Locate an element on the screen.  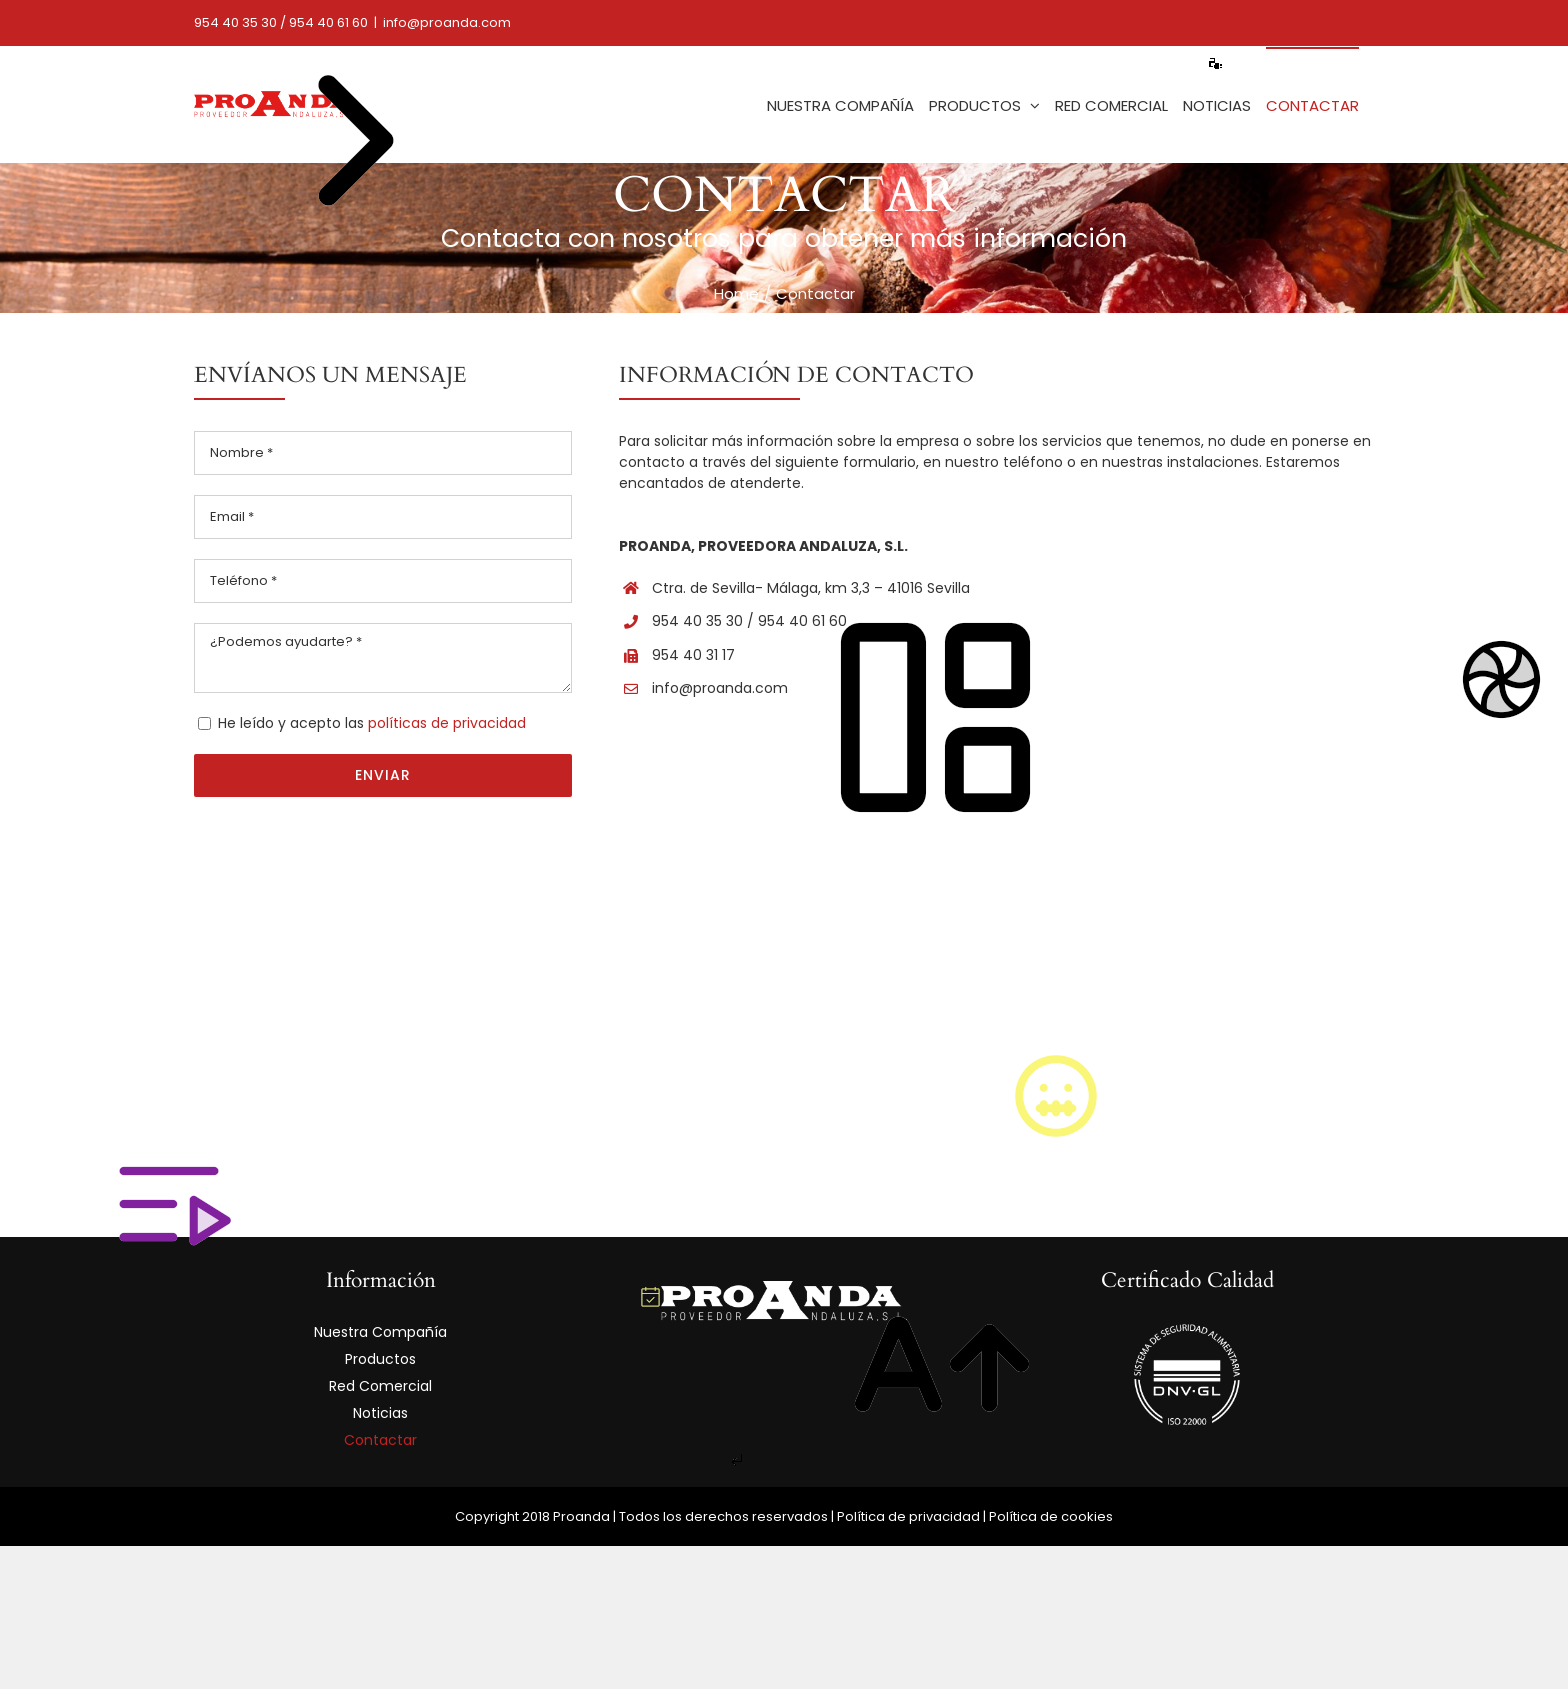
toggle left sidebar panel is located at coordinates (935, 717).